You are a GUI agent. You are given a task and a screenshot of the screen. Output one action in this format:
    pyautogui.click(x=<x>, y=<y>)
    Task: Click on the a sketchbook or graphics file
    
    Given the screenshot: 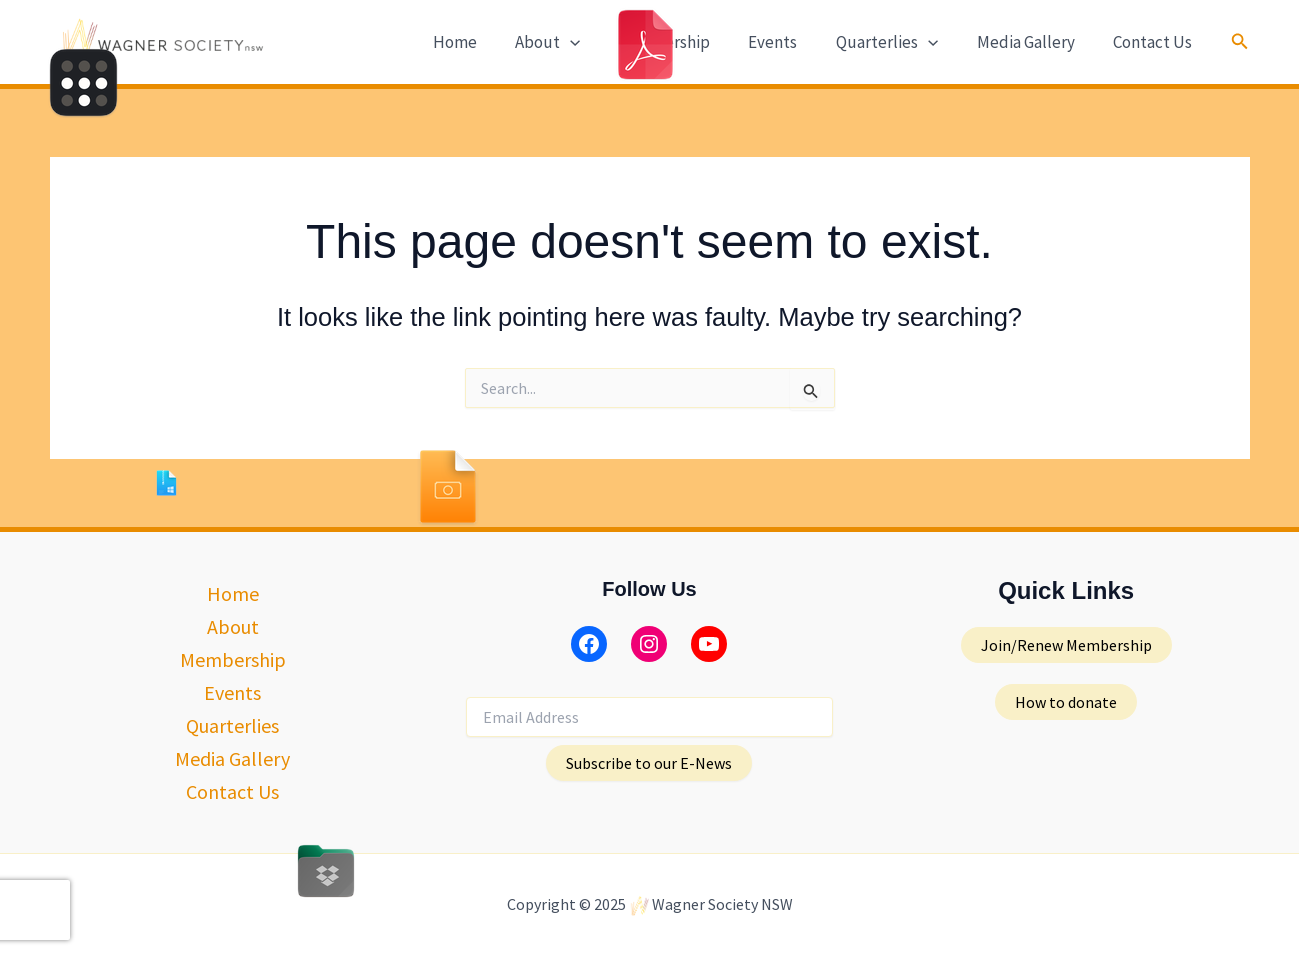 What is the action you would take?
    pyautogui.click(x=448, y=488)
    